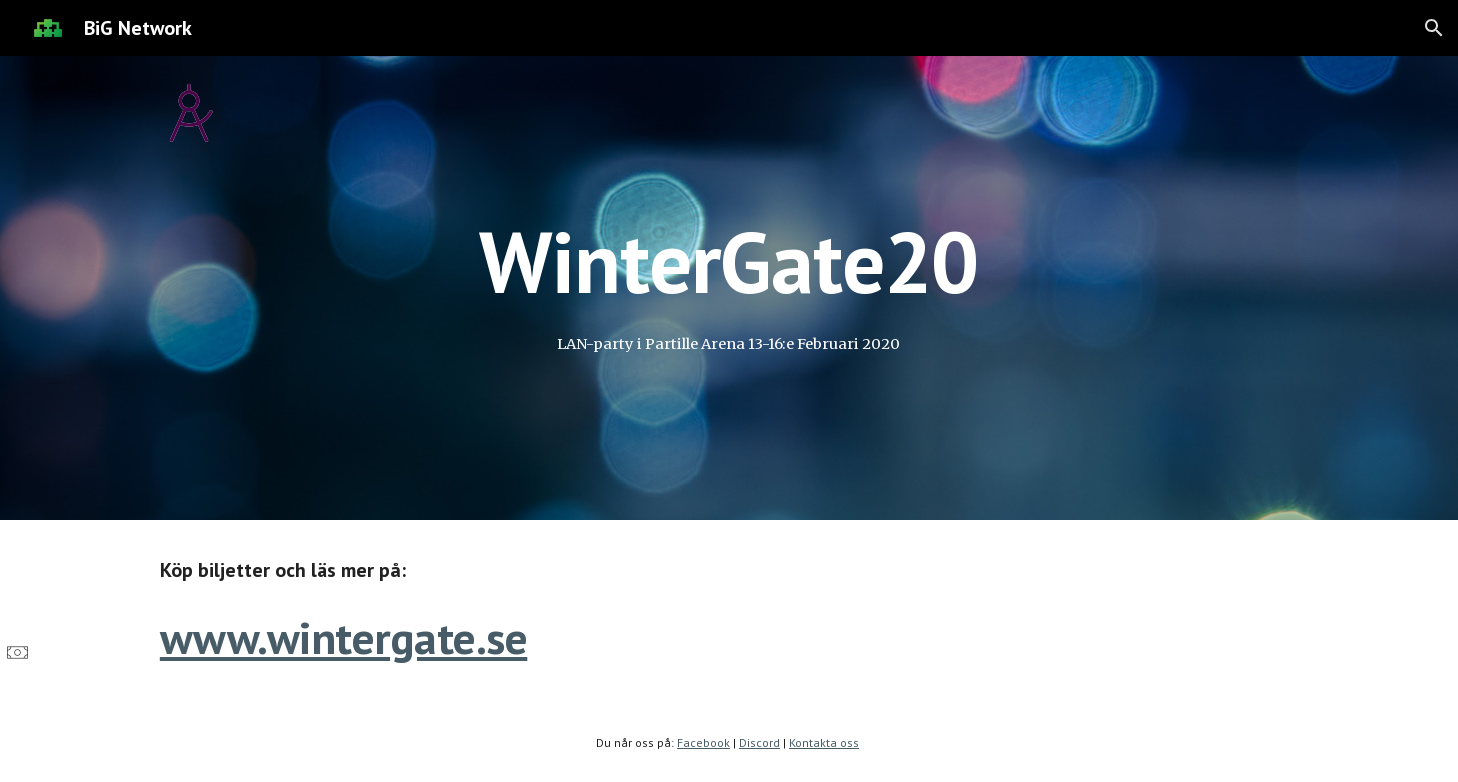  Describe the element at coordinates (17, 652) in the screenshot. I see `view your balance or funds` at that location.